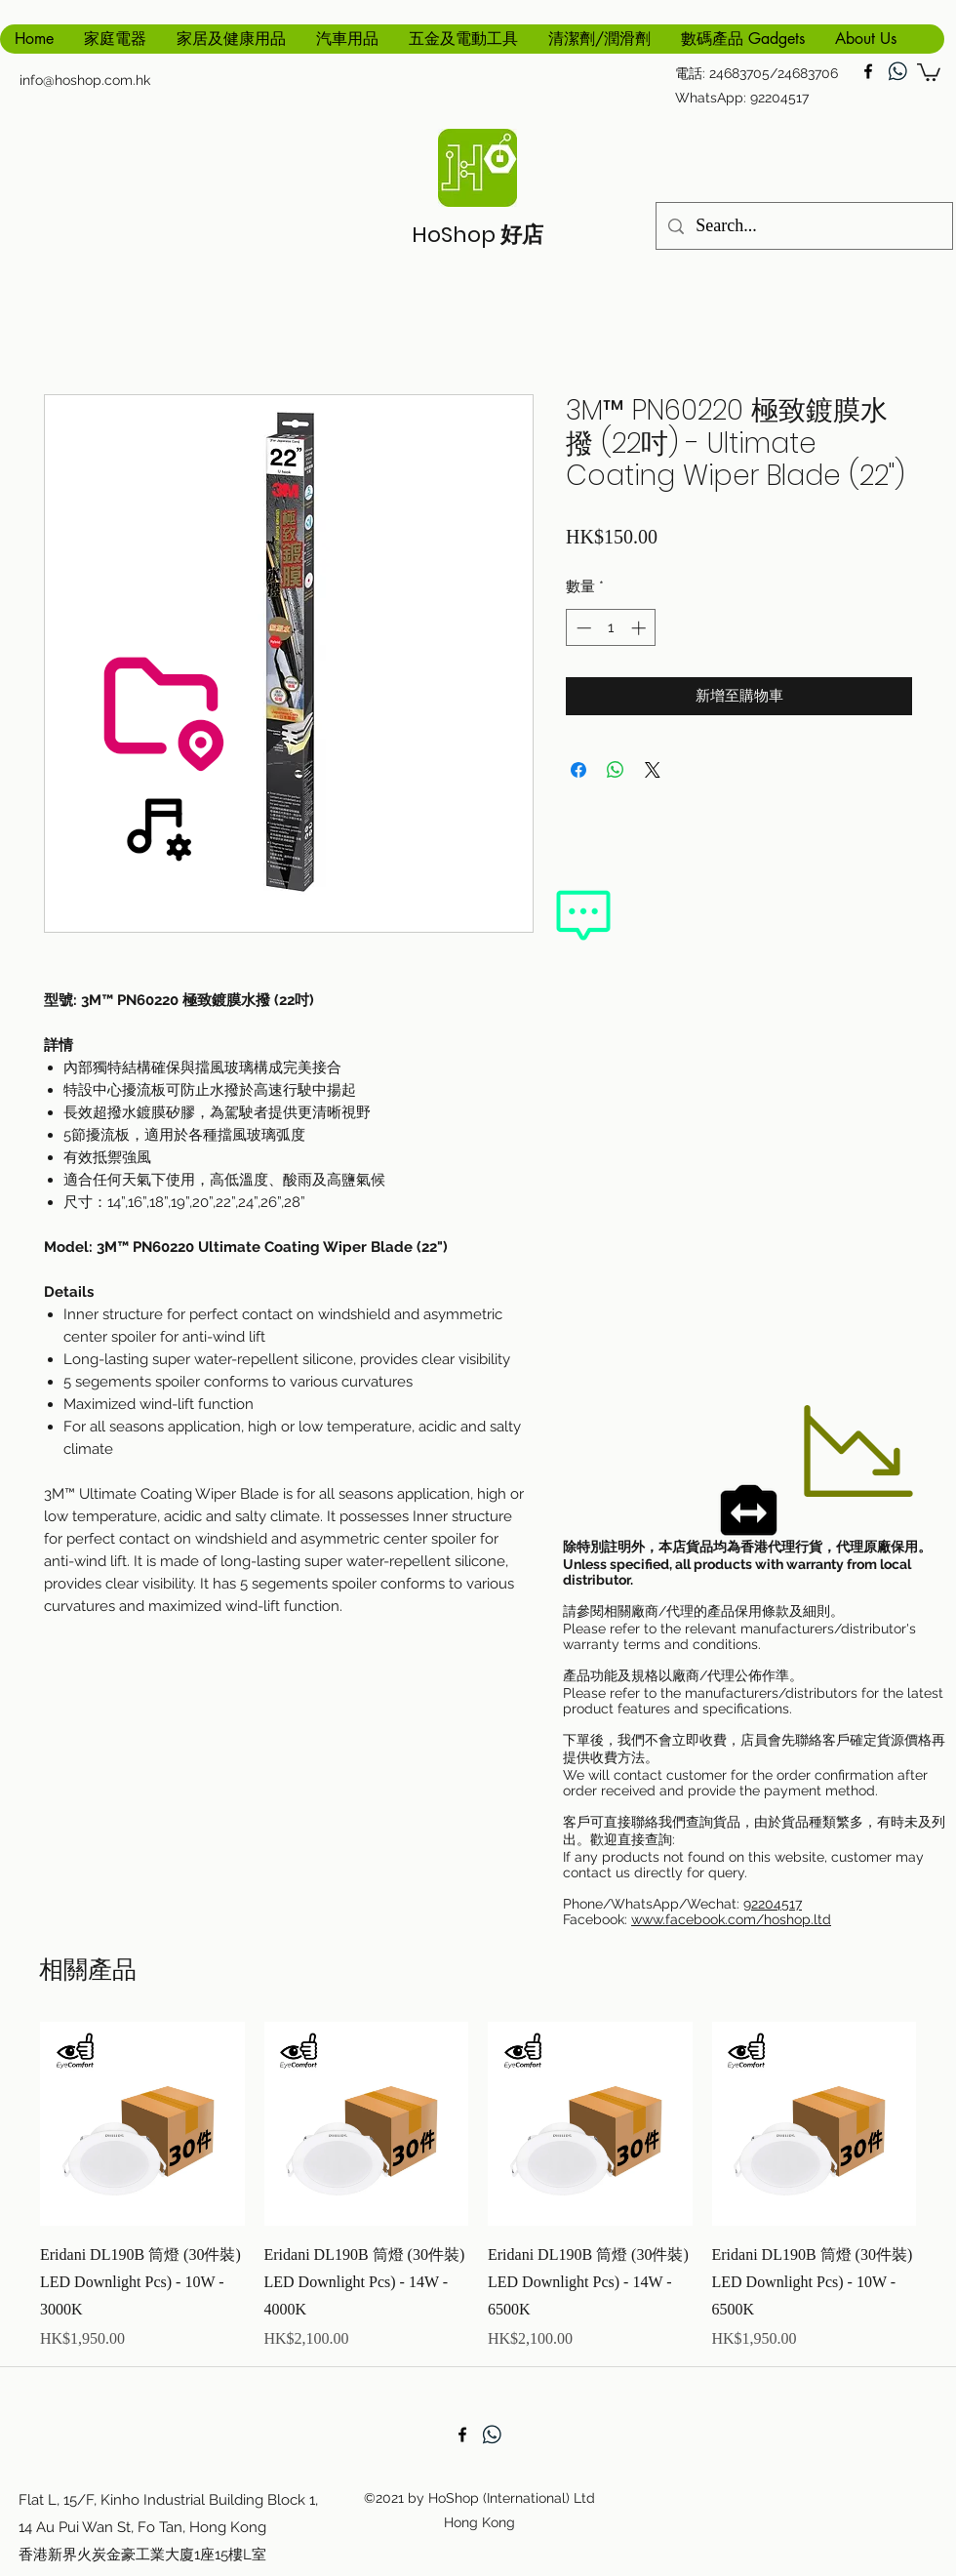 The height and width of the screenshot is (2576, 956). Describe the element at coordinates (858, 1451) in the screenshot. I see `view declining metrics or trends` at that location.